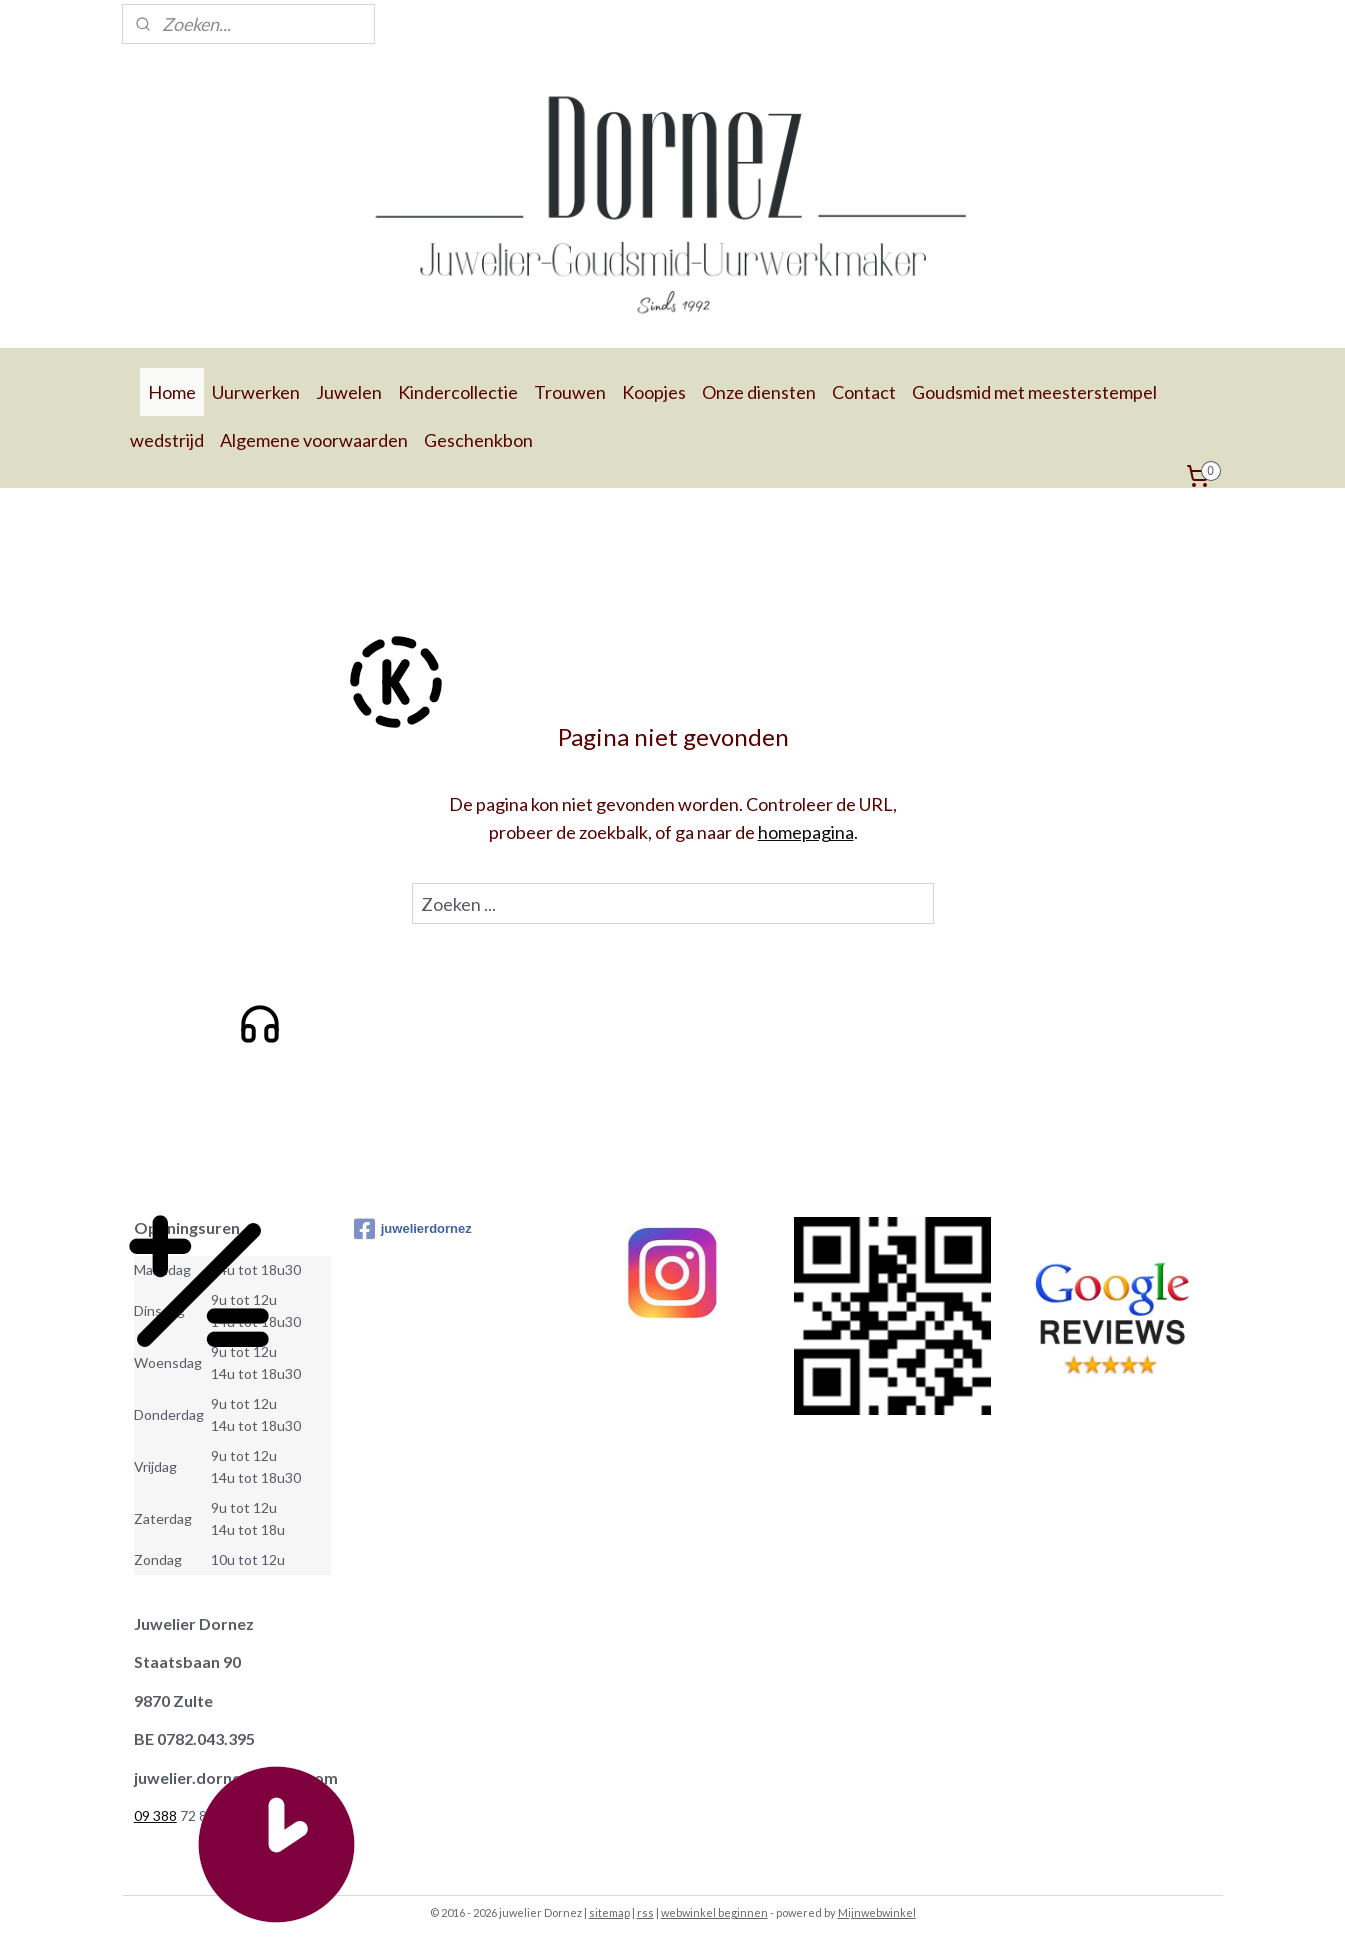 This screenshot has width=1345, height=1949. Describe the element at coordinates (260, 1024) in the screenshot. I see `access audio or music settings` at that location.